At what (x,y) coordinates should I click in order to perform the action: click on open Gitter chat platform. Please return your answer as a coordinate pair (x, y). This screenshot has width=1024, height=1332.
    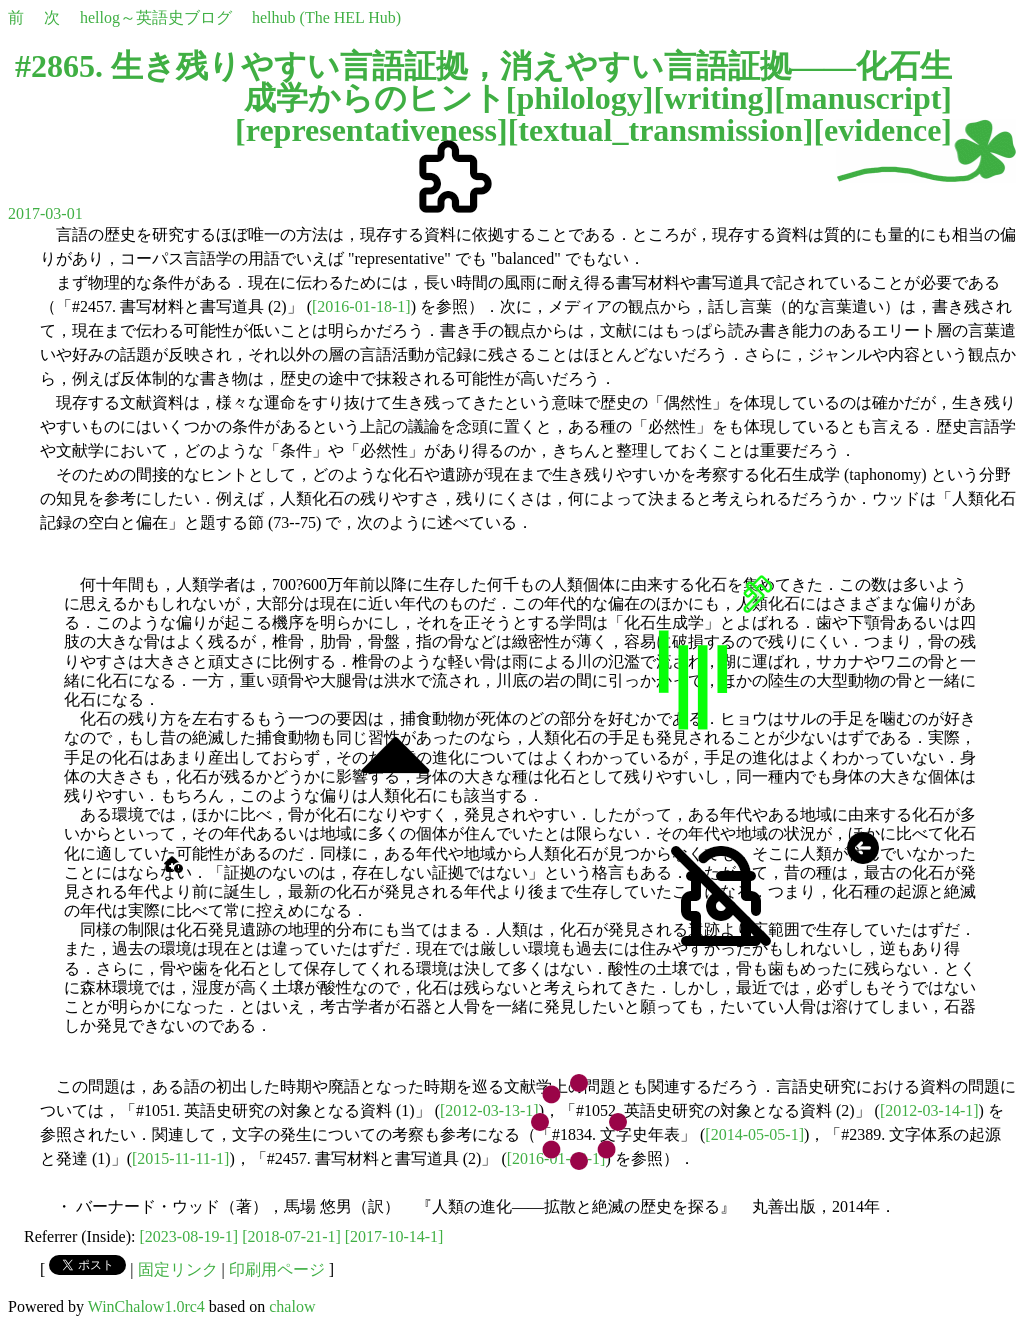
    Looking at the image, I should click on (693, 680).